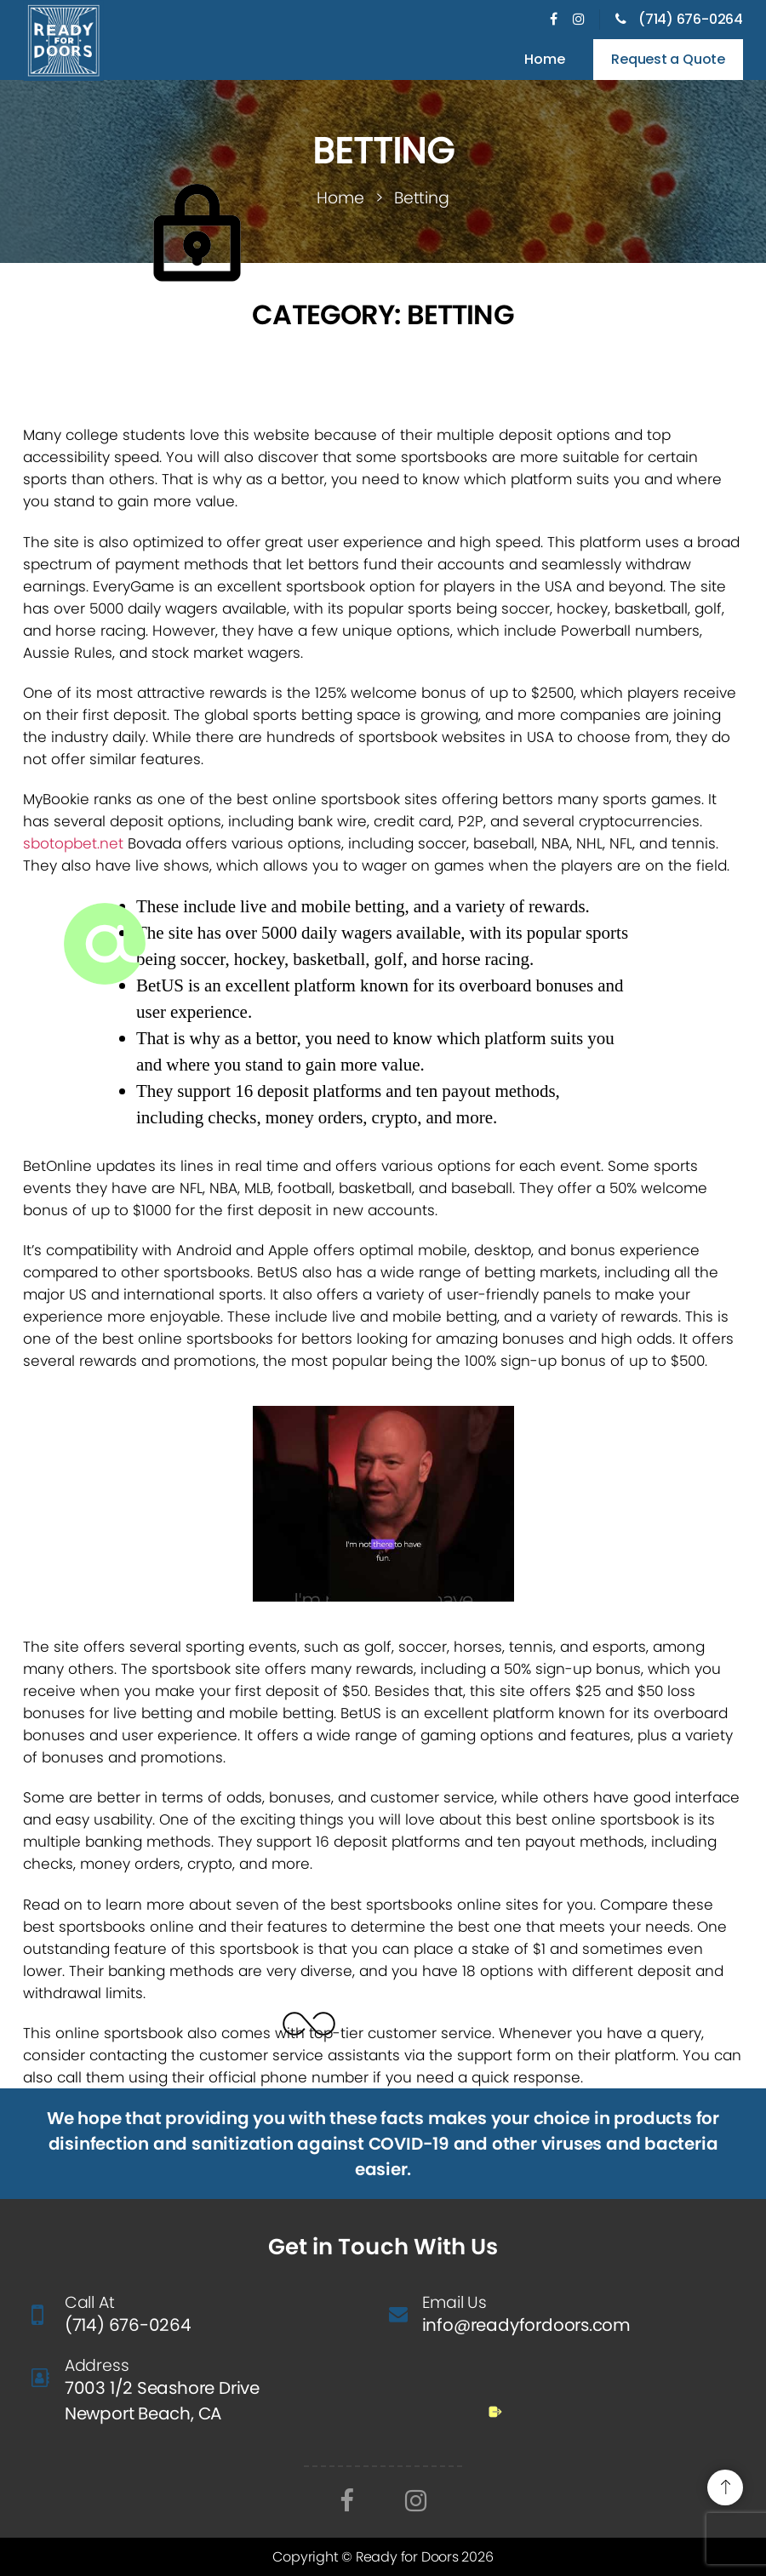  Describe the element at coordinates (105, 944) in the screenshot. I see `enter or view email address` at that location.